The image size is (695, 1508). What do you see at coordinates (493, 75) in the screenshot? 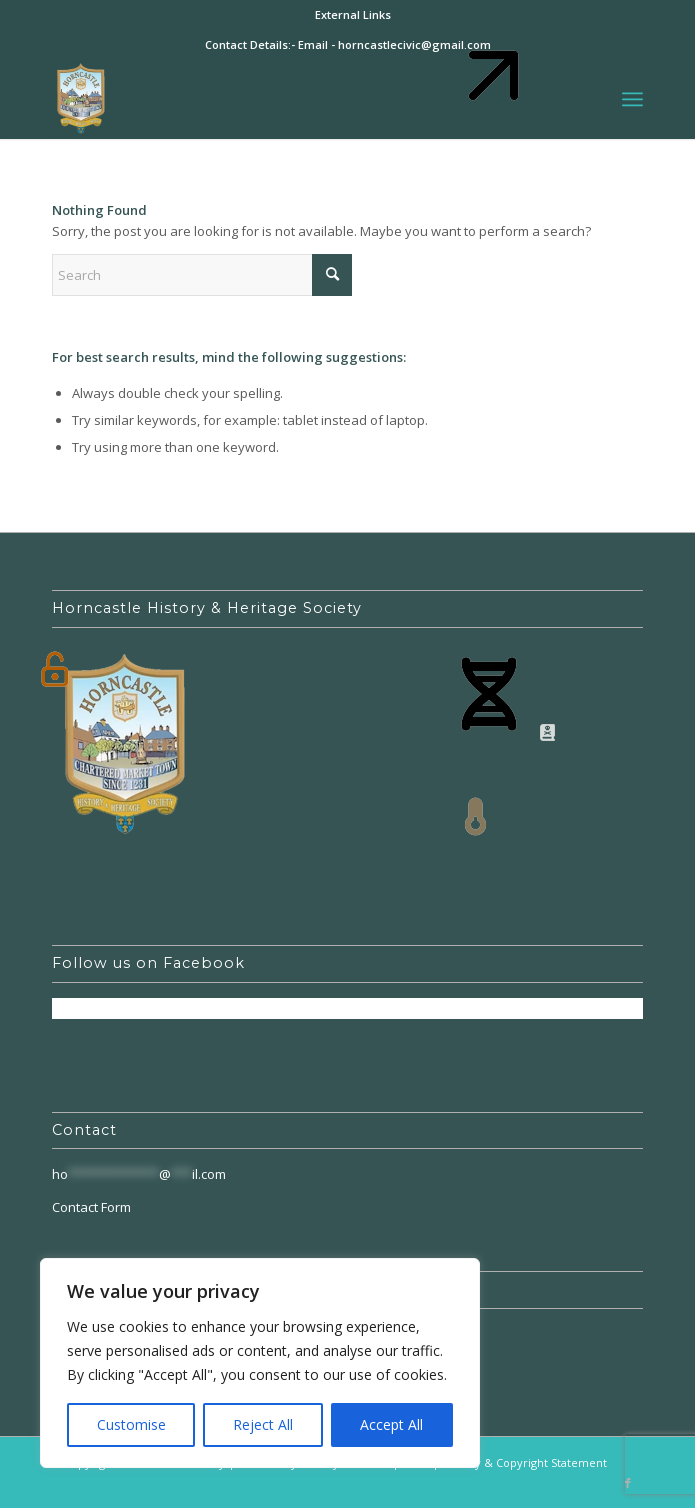
I see `open link in new tab or window` at bounding box center [493, 75].